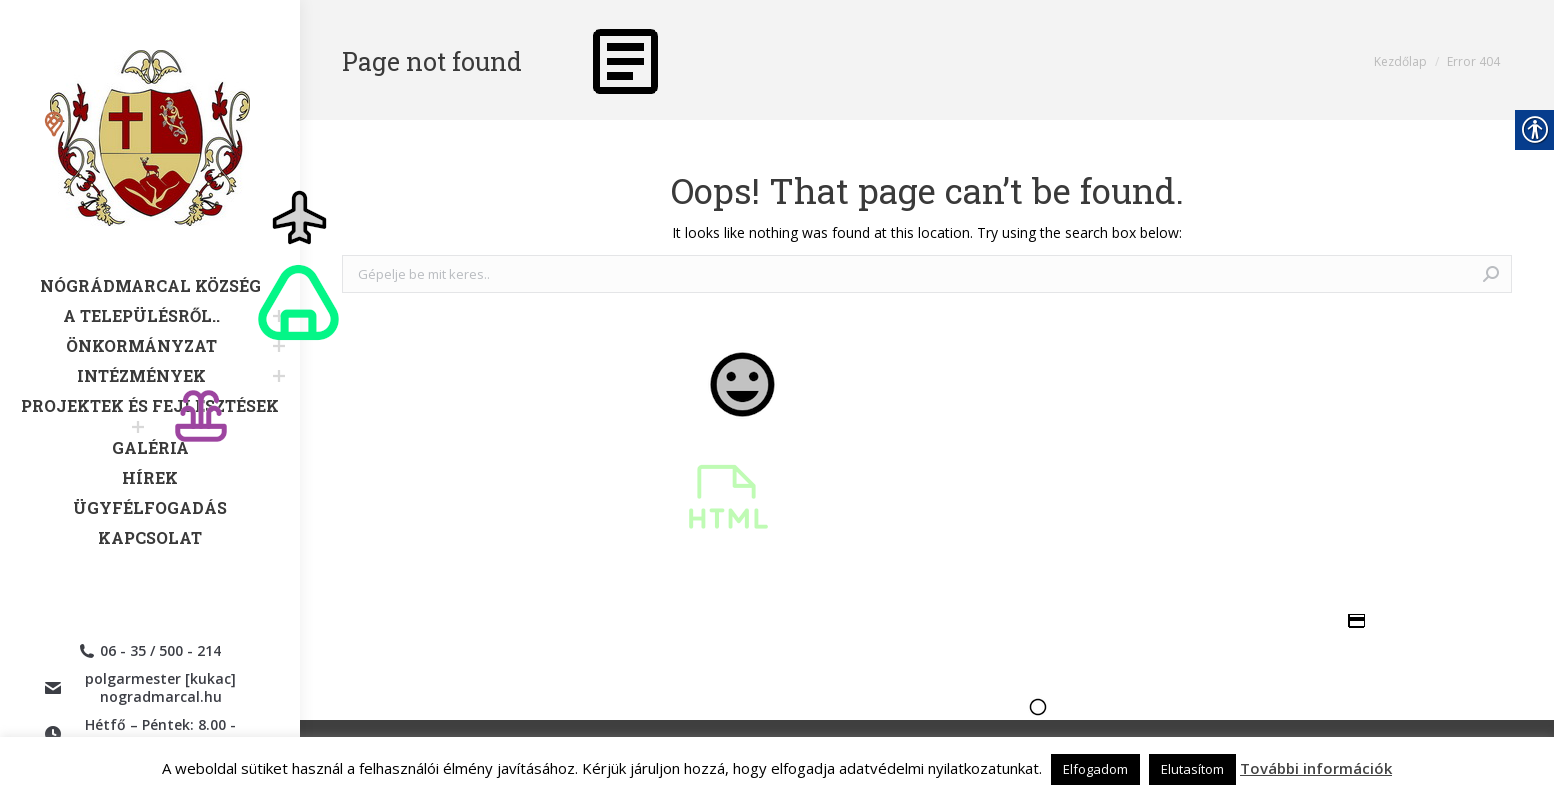 The image size is (1554, 797). I want to click on view article or document, so click(625, 61).